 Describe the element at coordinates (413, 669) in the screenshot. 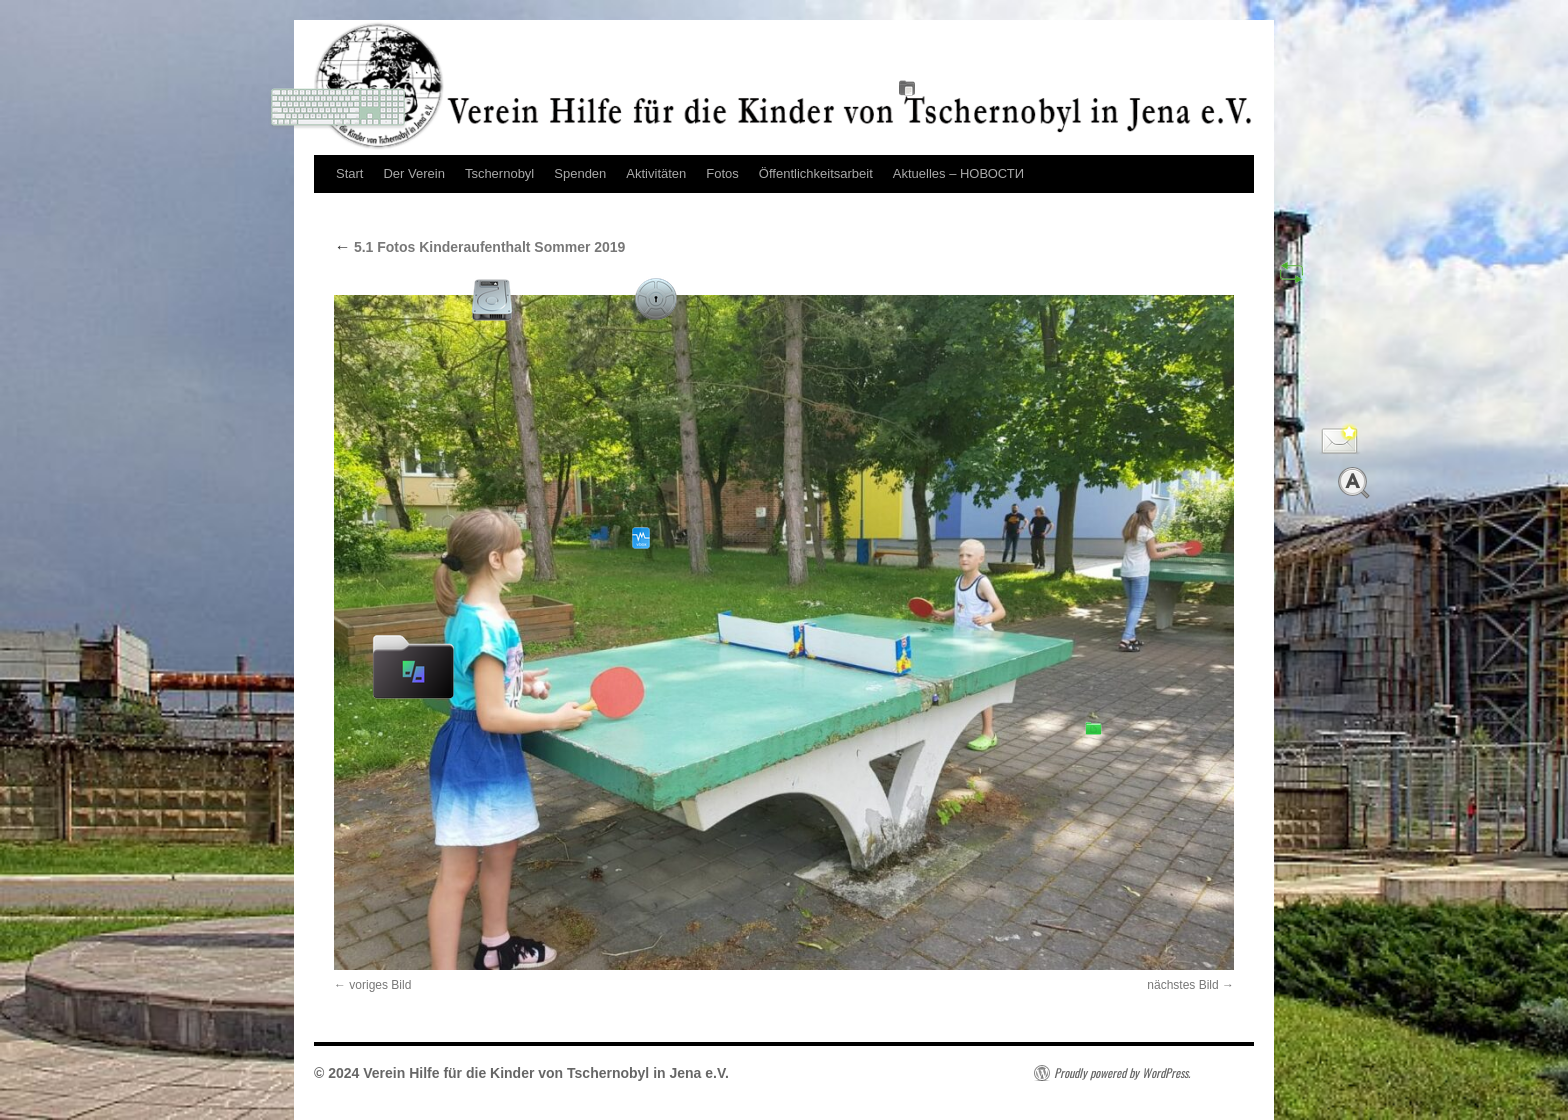

I see `open folder containing JetBrains Code With Me projects` at that location.